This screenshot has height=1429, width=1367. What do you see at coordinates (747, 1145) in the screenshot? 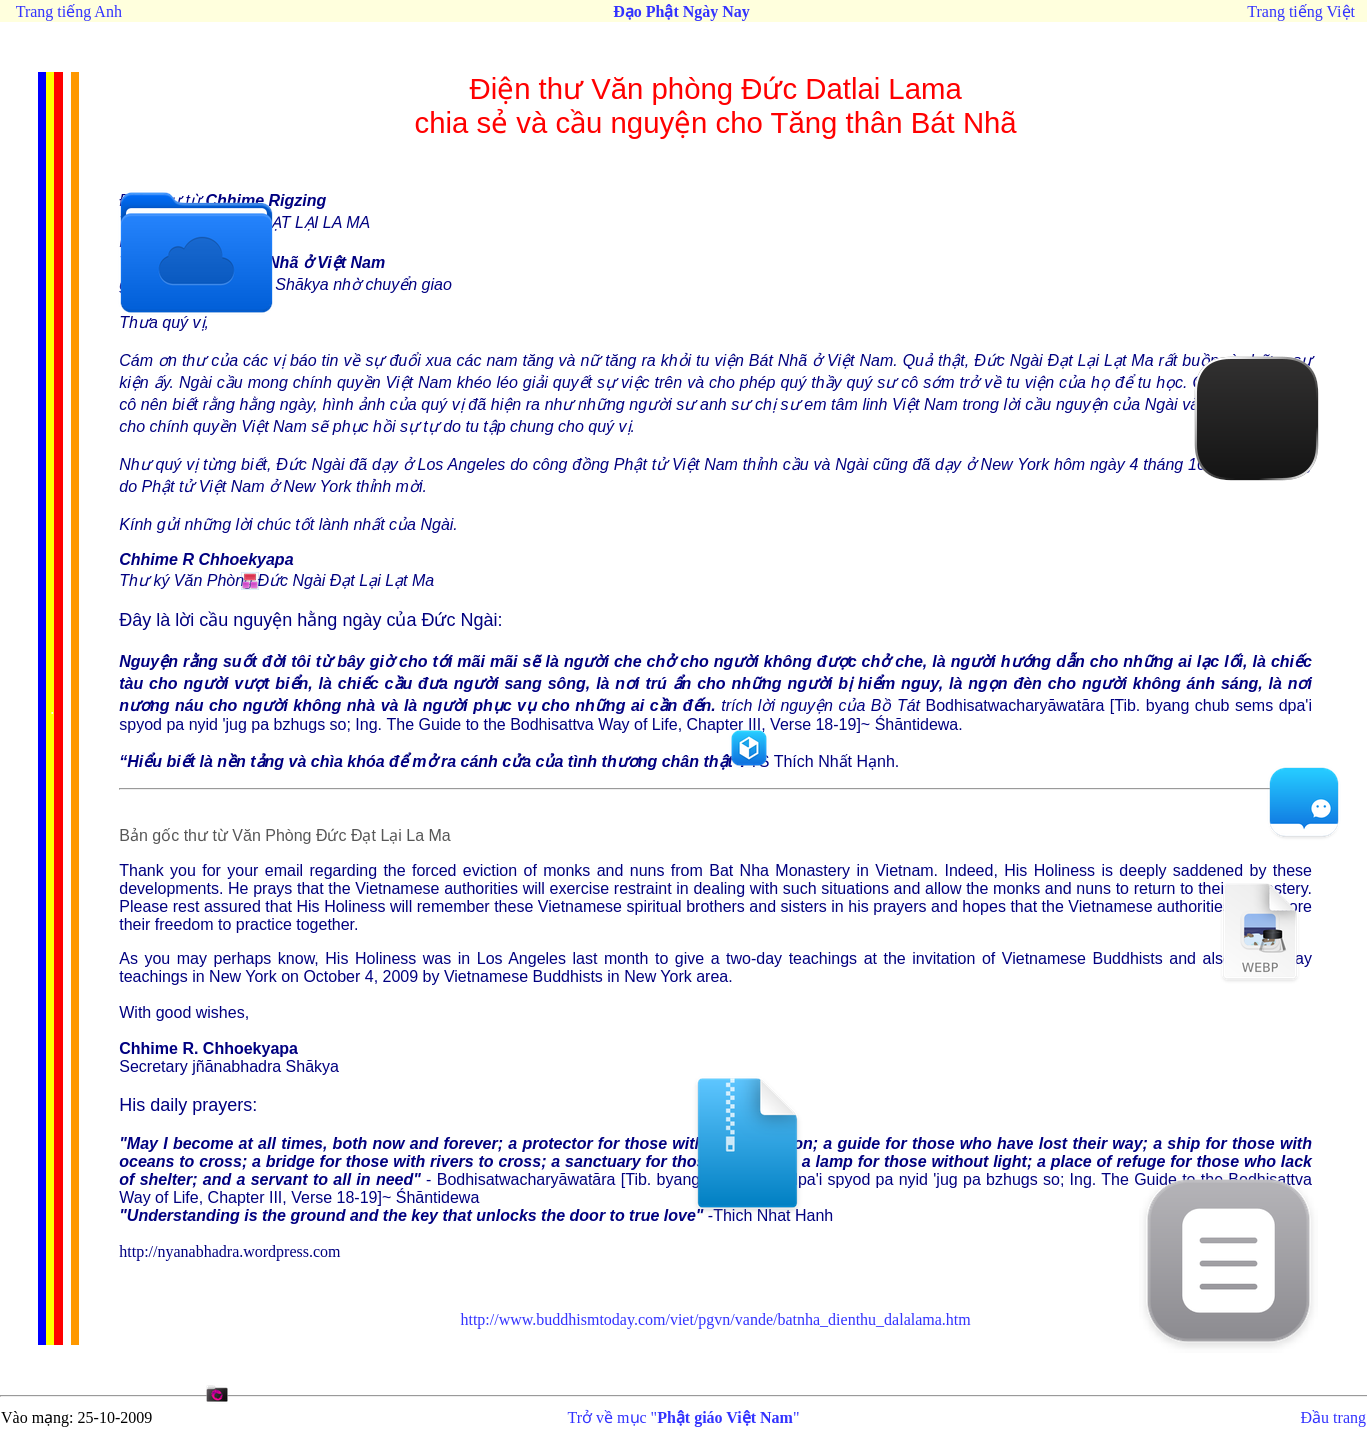
I see `an archive file in .ar format` at bounding box center [747, 1145].